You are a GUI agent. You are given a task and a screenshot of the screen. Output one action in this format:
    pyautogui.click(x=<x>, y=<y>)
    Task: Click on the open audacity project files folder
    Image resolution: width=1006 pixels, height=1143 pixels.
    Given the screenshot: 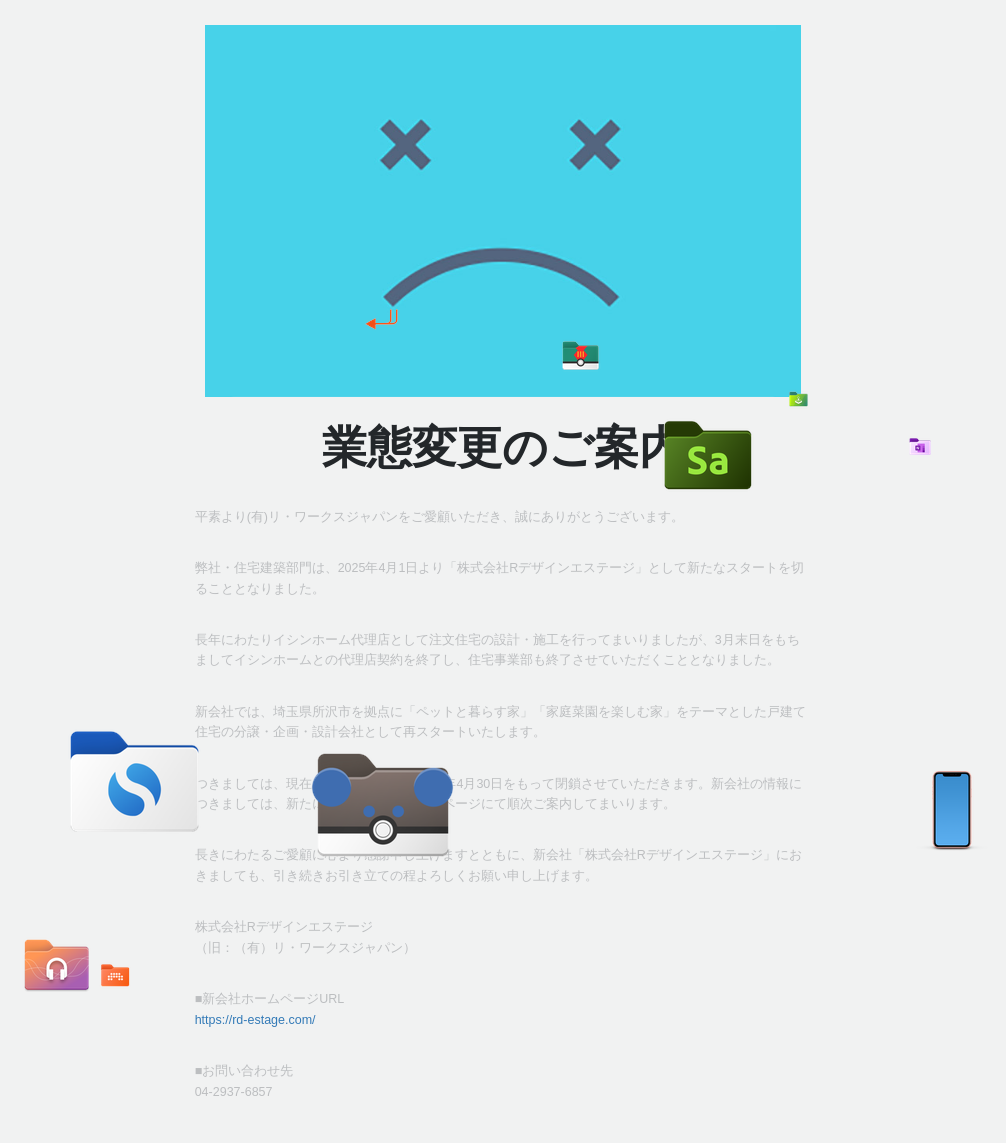 What is the action you would take?
    pyautogui.click(x=56, y=966)
    